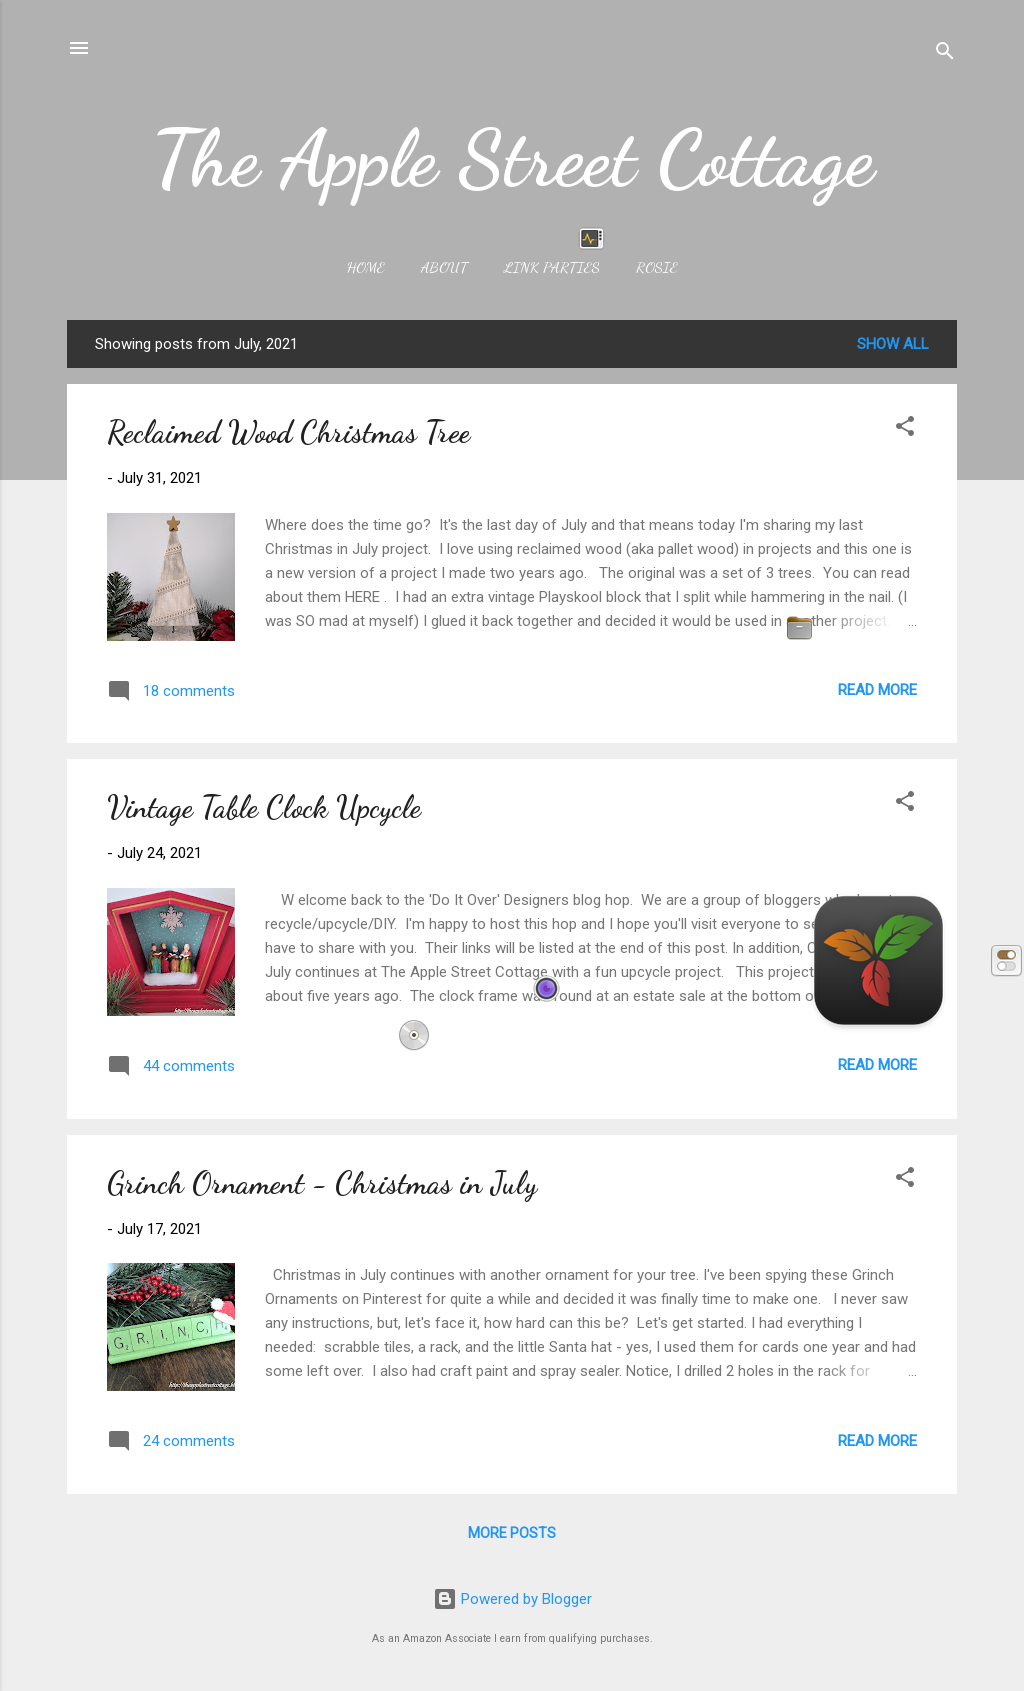 This screenshot has width=1024, height=1691. What do you see at coordinates (546, 988) in the screenshot?
I see `open the camera app to take photos or videos` at bounding box center [546, 988].